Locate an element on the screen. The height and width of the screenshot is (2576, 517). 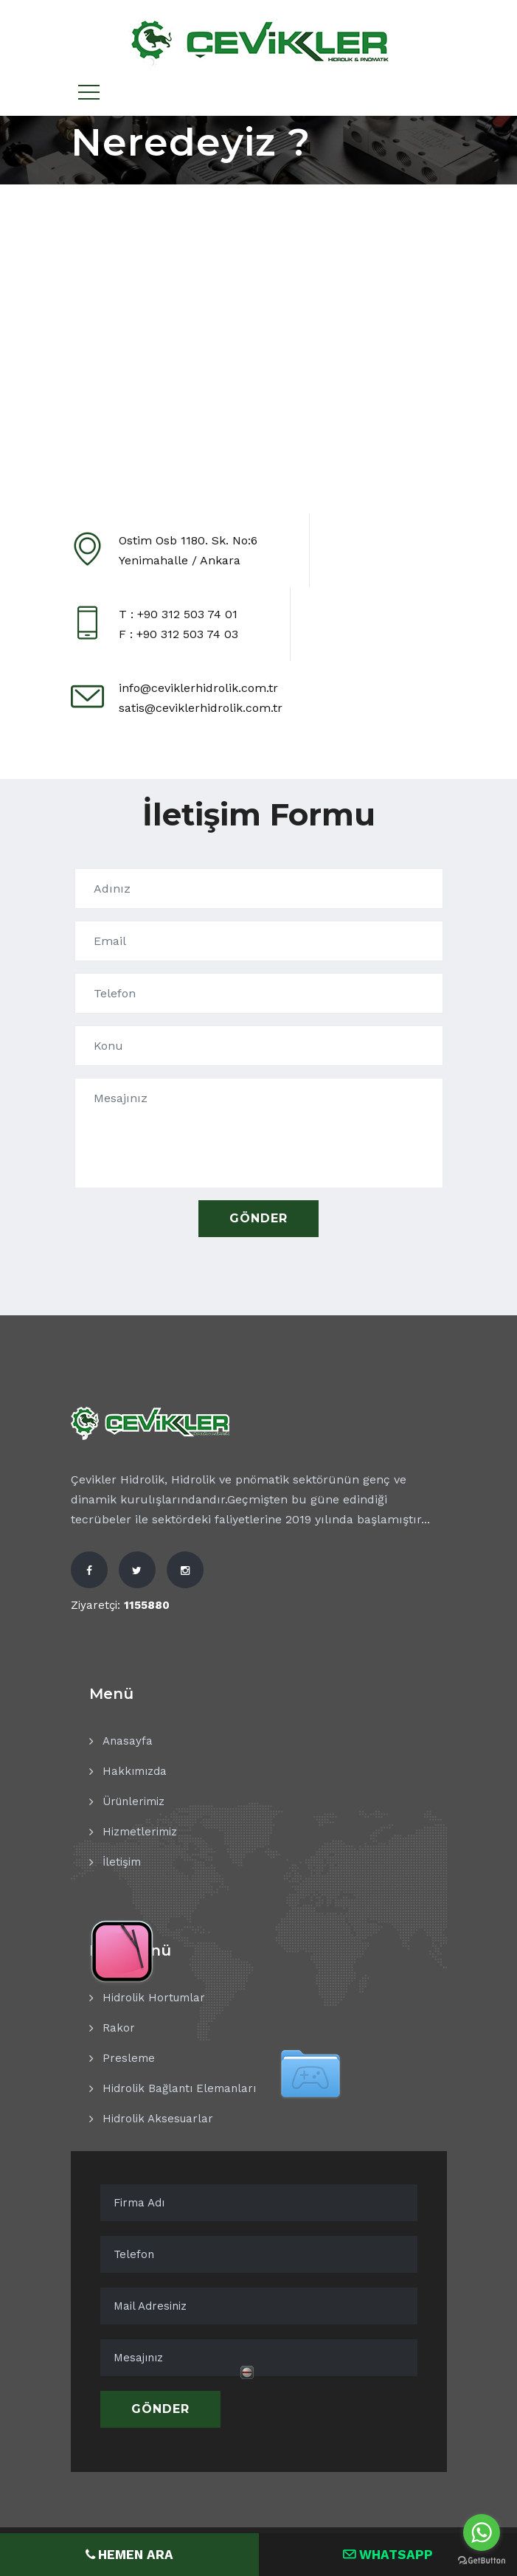
open your games folder is located at coordinates (310, 2074).